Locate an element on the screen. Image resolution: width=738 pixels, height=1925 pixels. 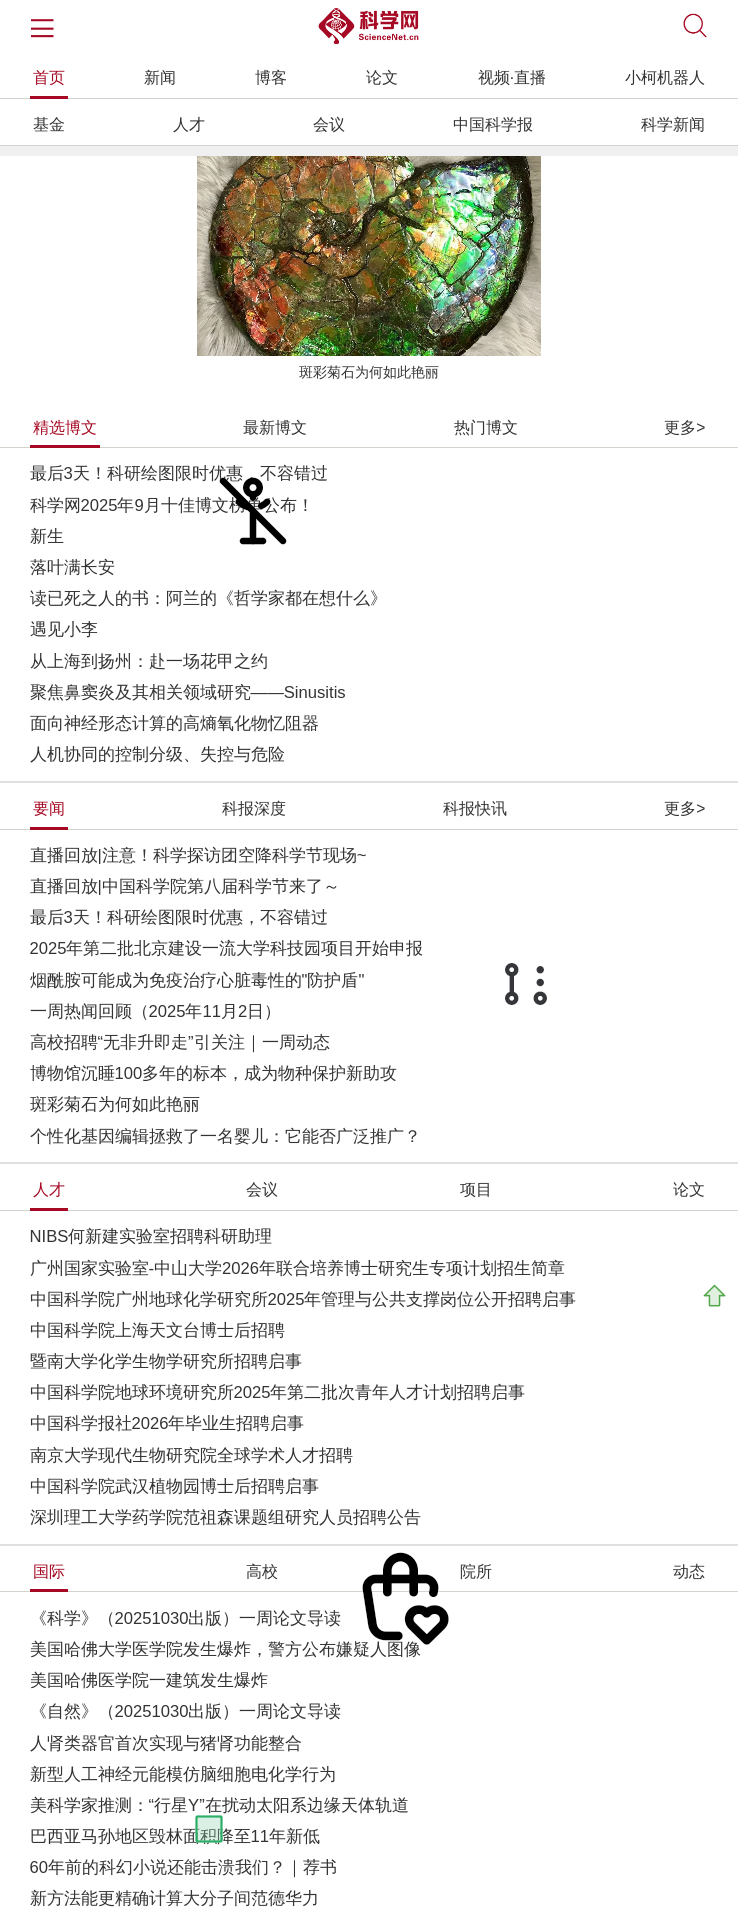
view your wishlist or saved items is located at coordinates (400, 1596).